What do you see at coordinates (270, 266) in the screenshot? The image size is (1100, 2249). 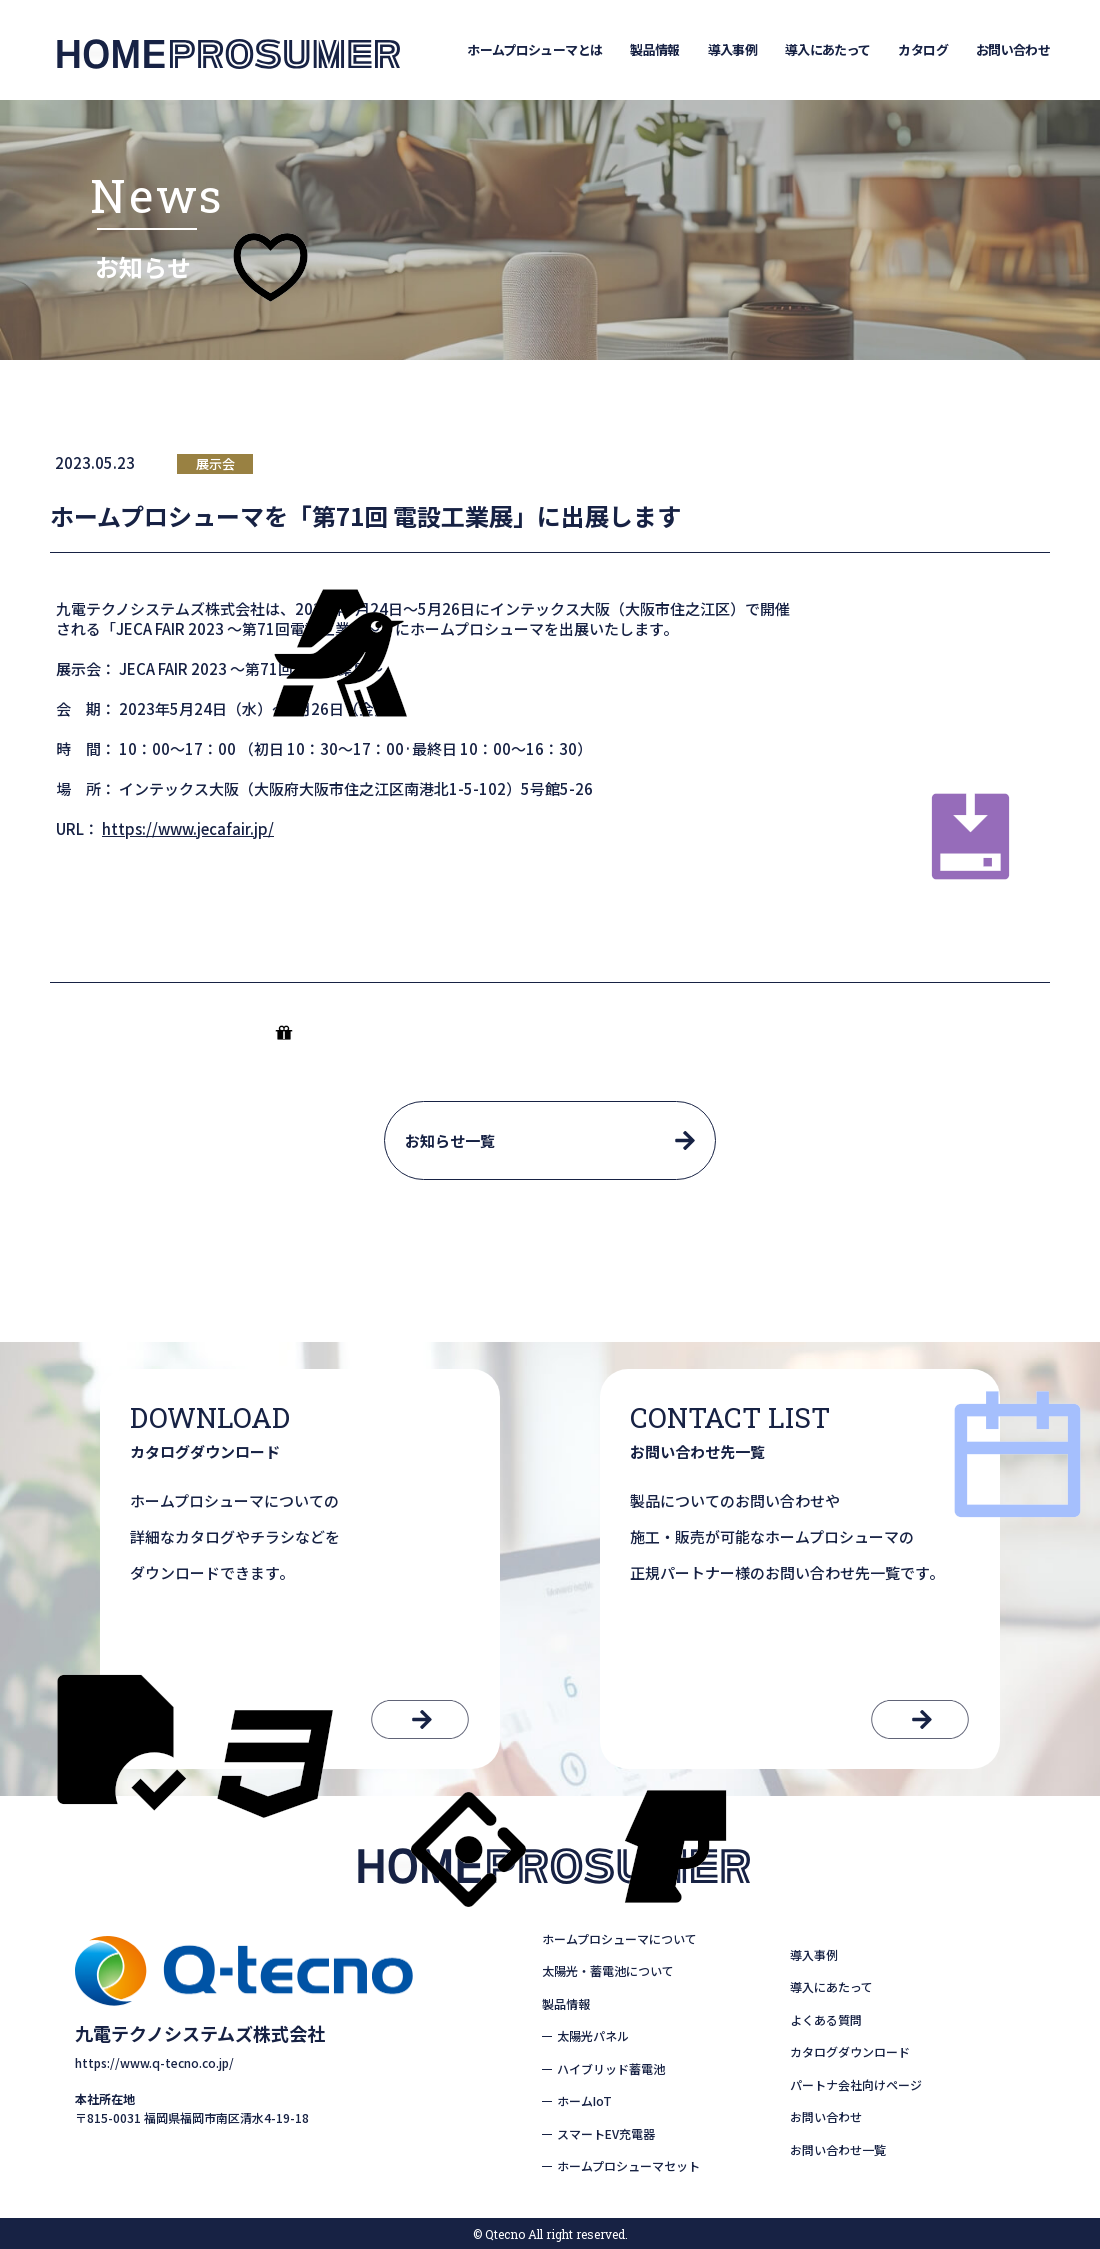 I see `add to favorites` at bounding box center [270, 266].